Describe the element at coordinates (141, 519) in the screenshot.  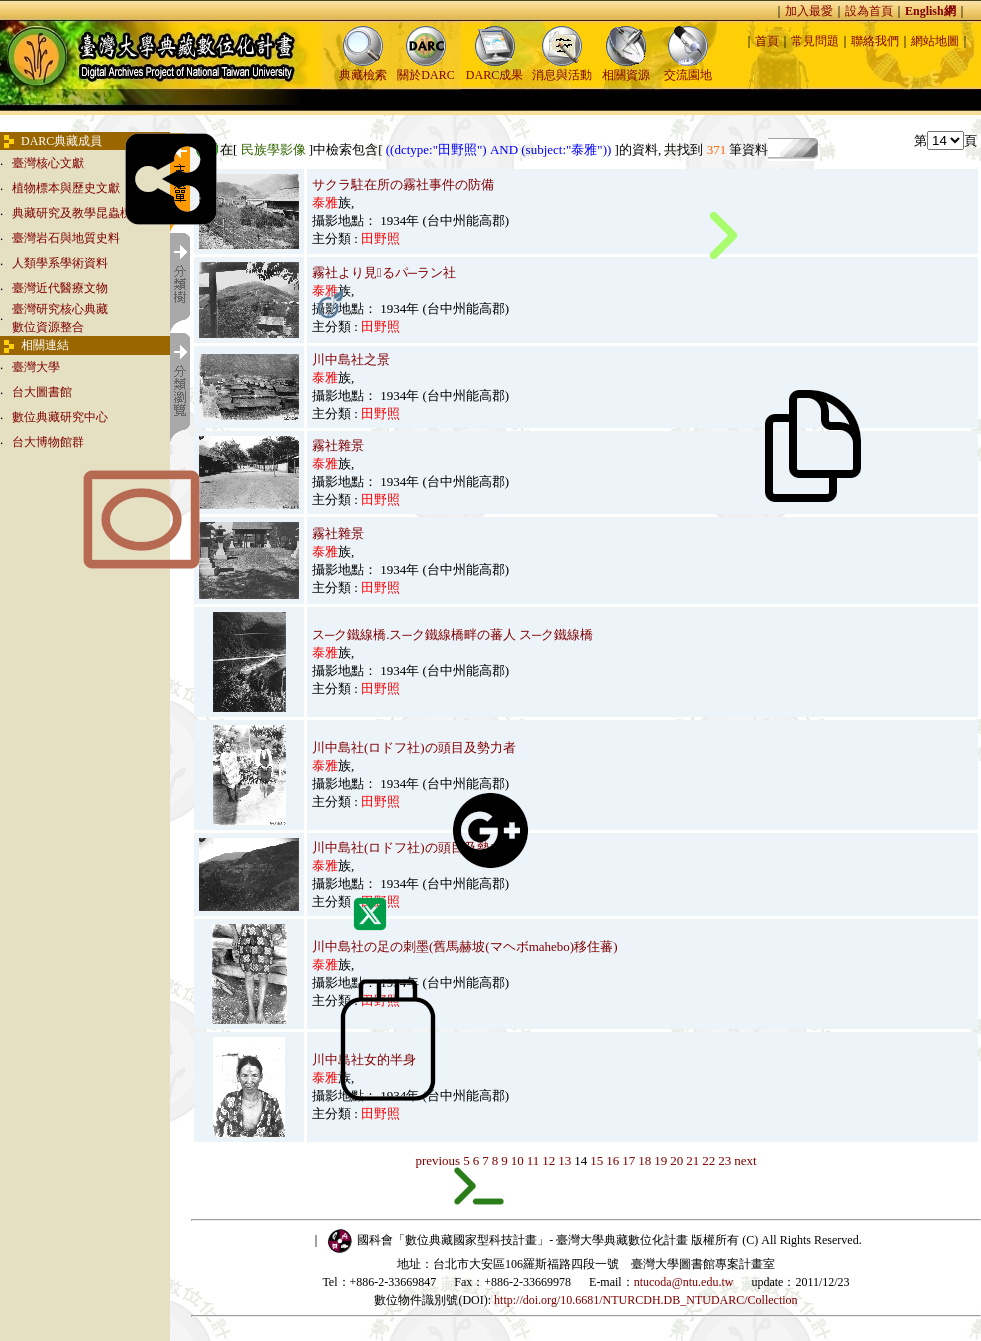
I see `apply vignette effect to photo` at that location.